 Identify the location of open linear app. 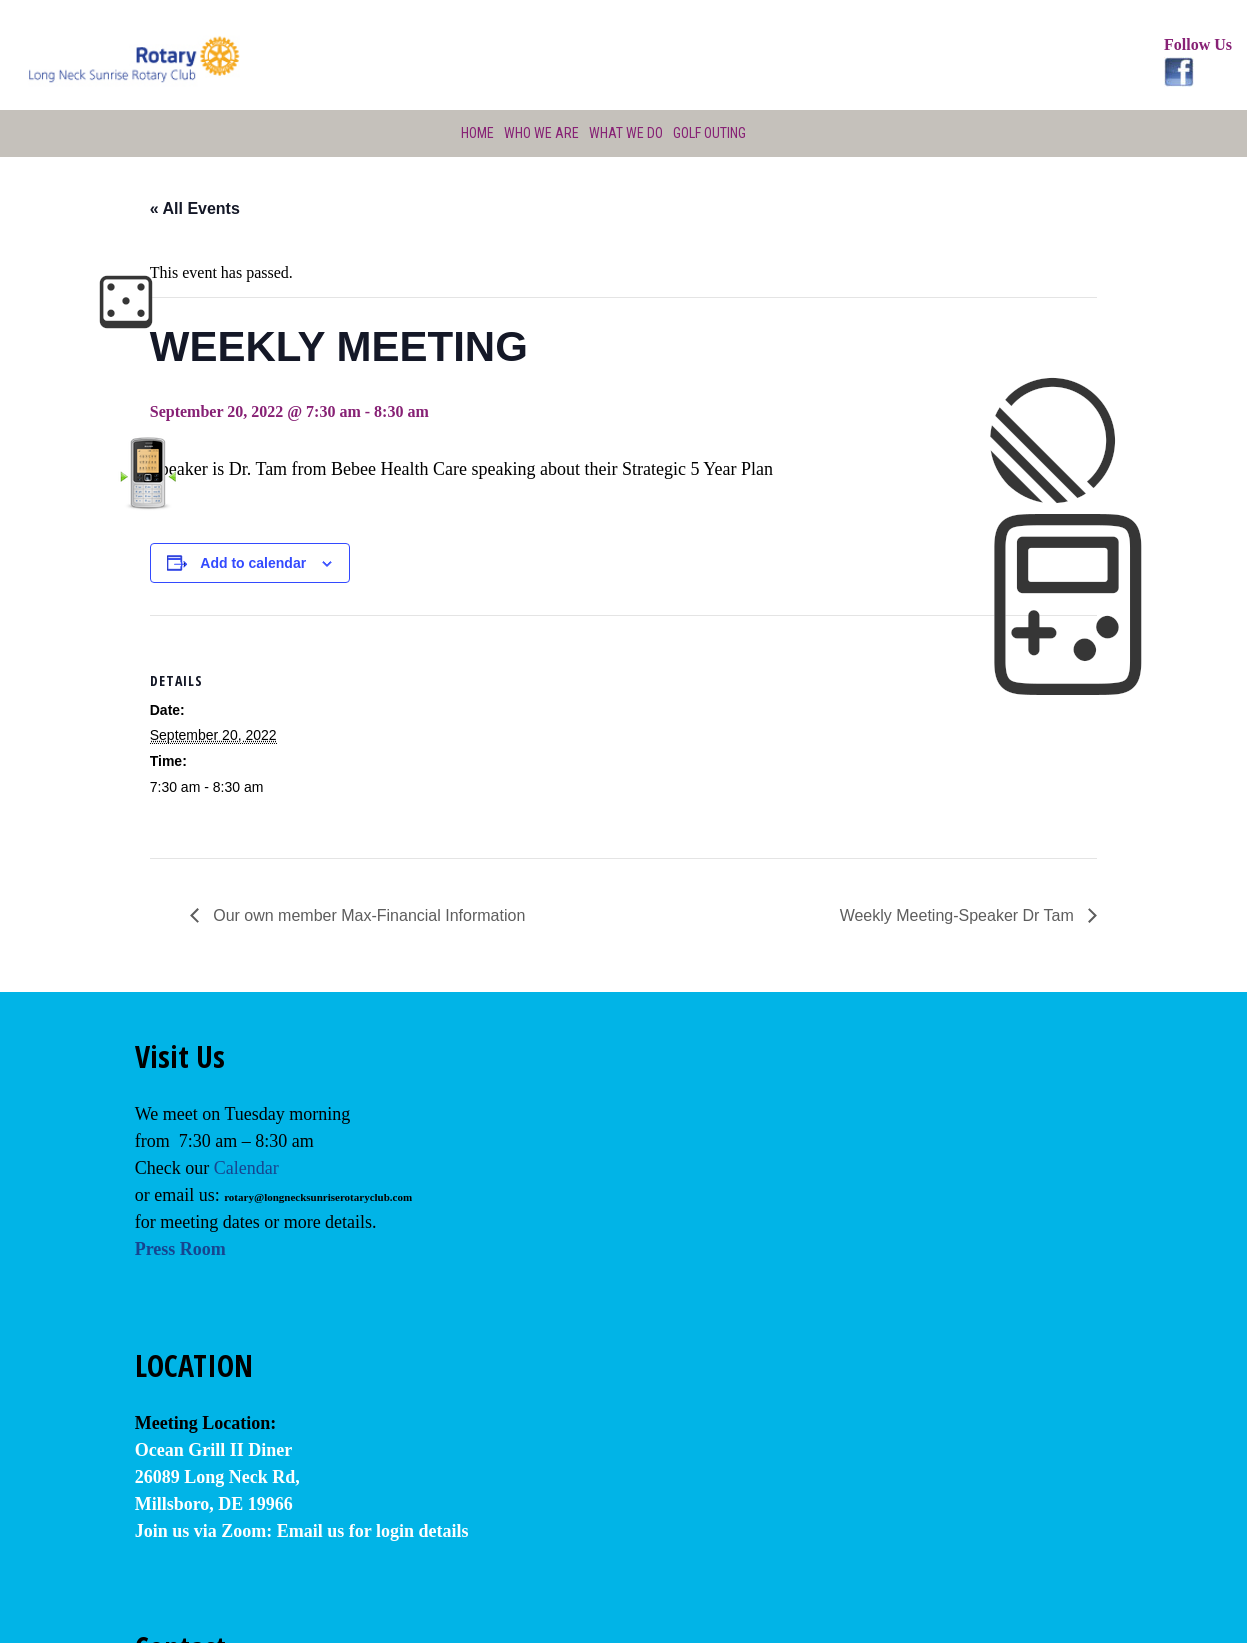
(1052, 440).